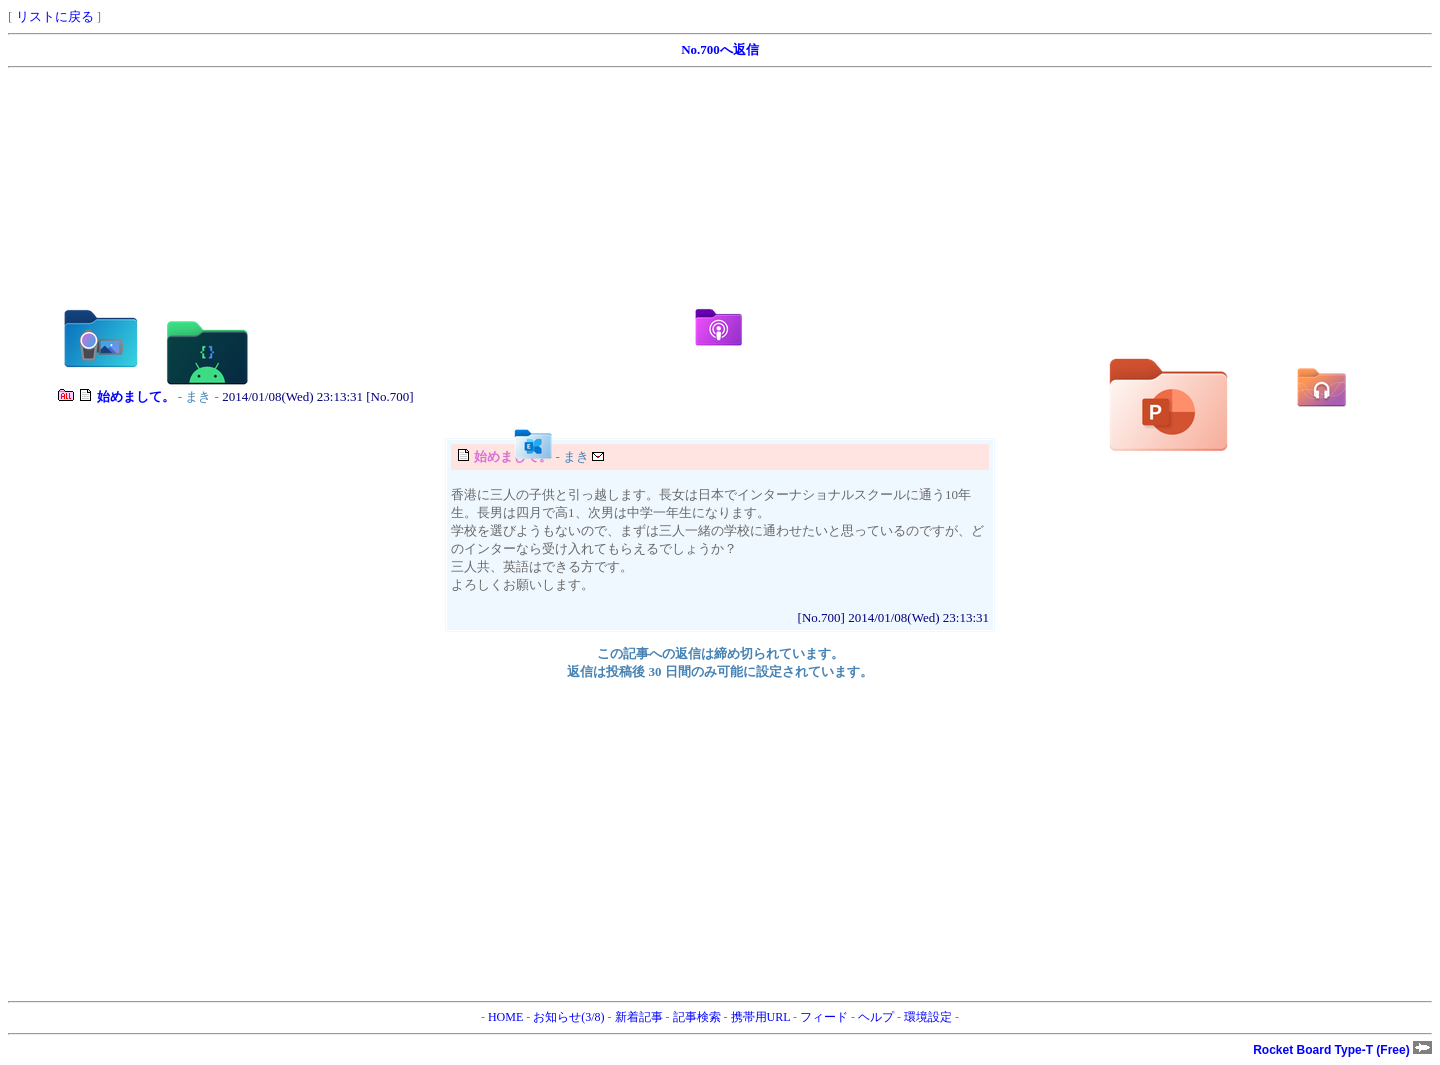  I want to click on open microsoft exchange folder, so click(533, 445).